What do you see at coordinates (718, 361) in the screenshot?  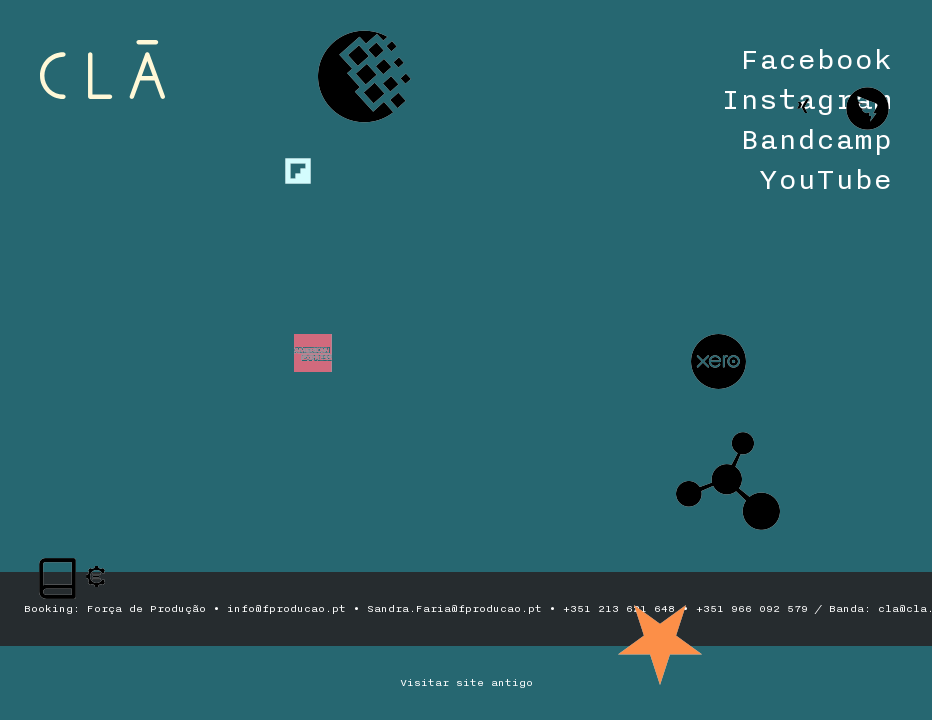 I see `open xero accounting software` at bounding box center [718, 361].